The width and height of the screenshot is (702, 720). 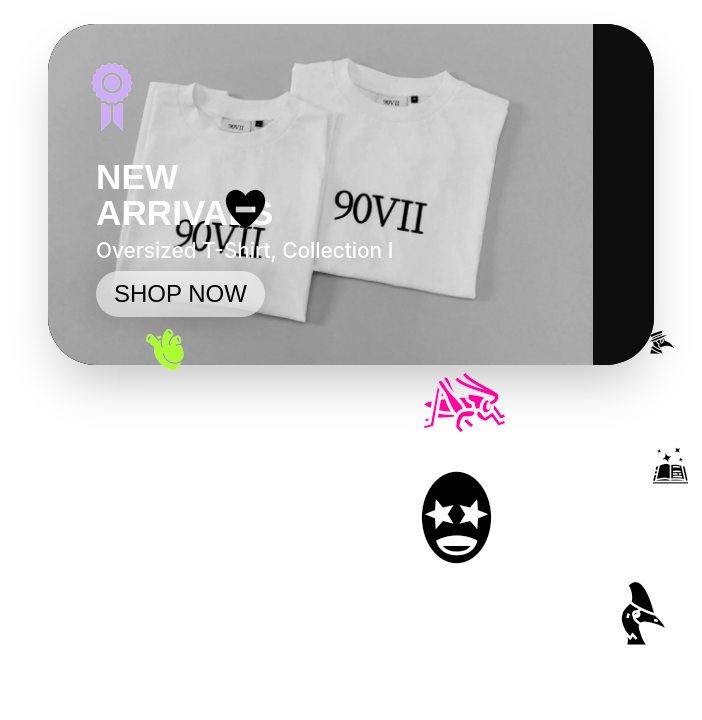 I want to click on view plague doctor character profile, so click(x=662, y=342).